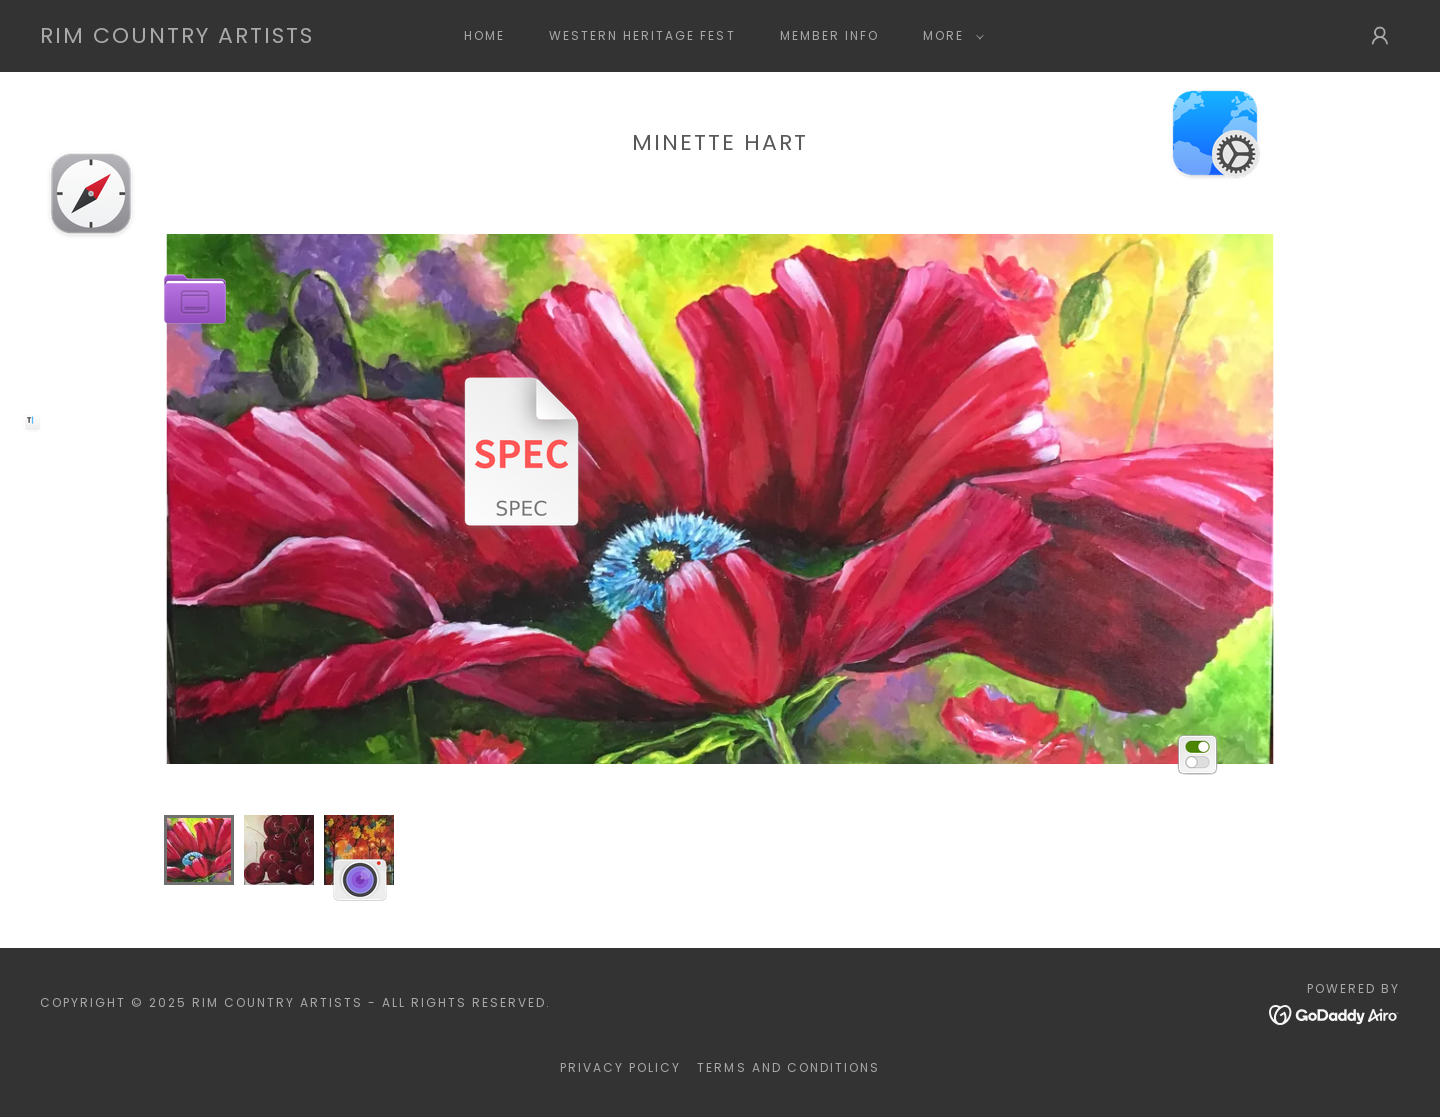 This screenshot has height=1117, width=1440. What do you see at coordinates (1215, 133) in the screenshot?
I see `configure network and workgroup settings` at bounding box center [1215, 133].